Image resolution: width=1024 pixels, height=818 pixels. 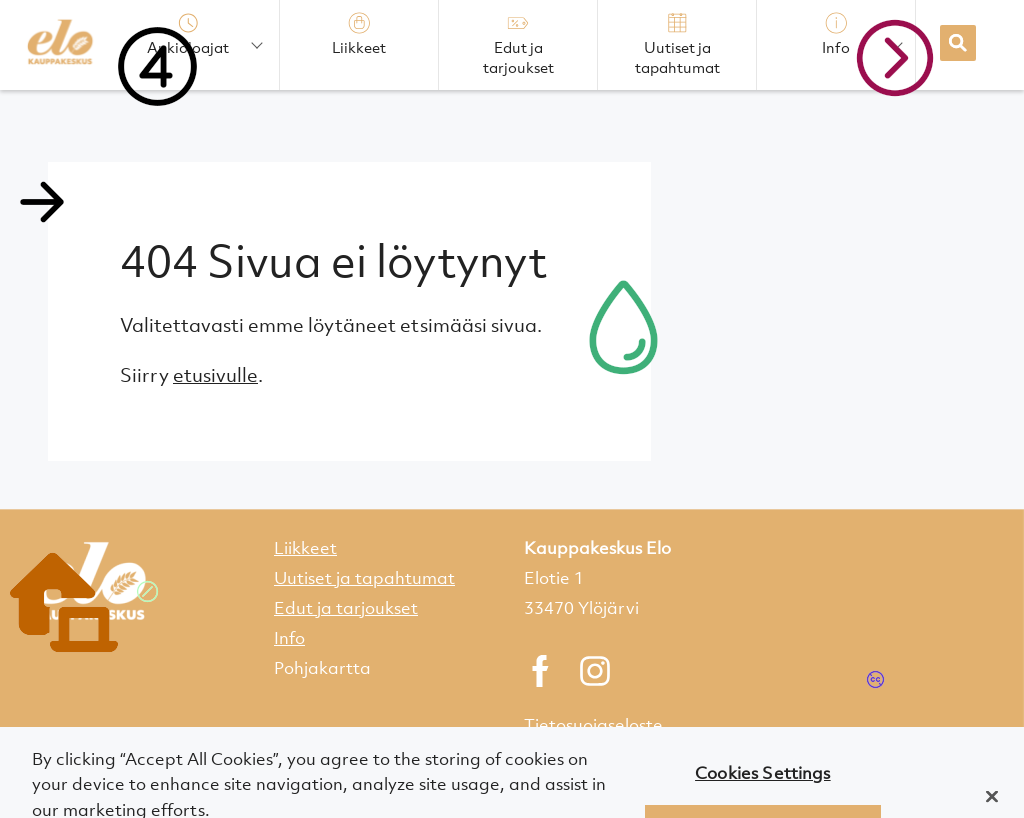 What do you see at coordinates (157, 66) in the screenshot?
I see `indicates step four in a multi-step process` at bounding box center [157, 66].